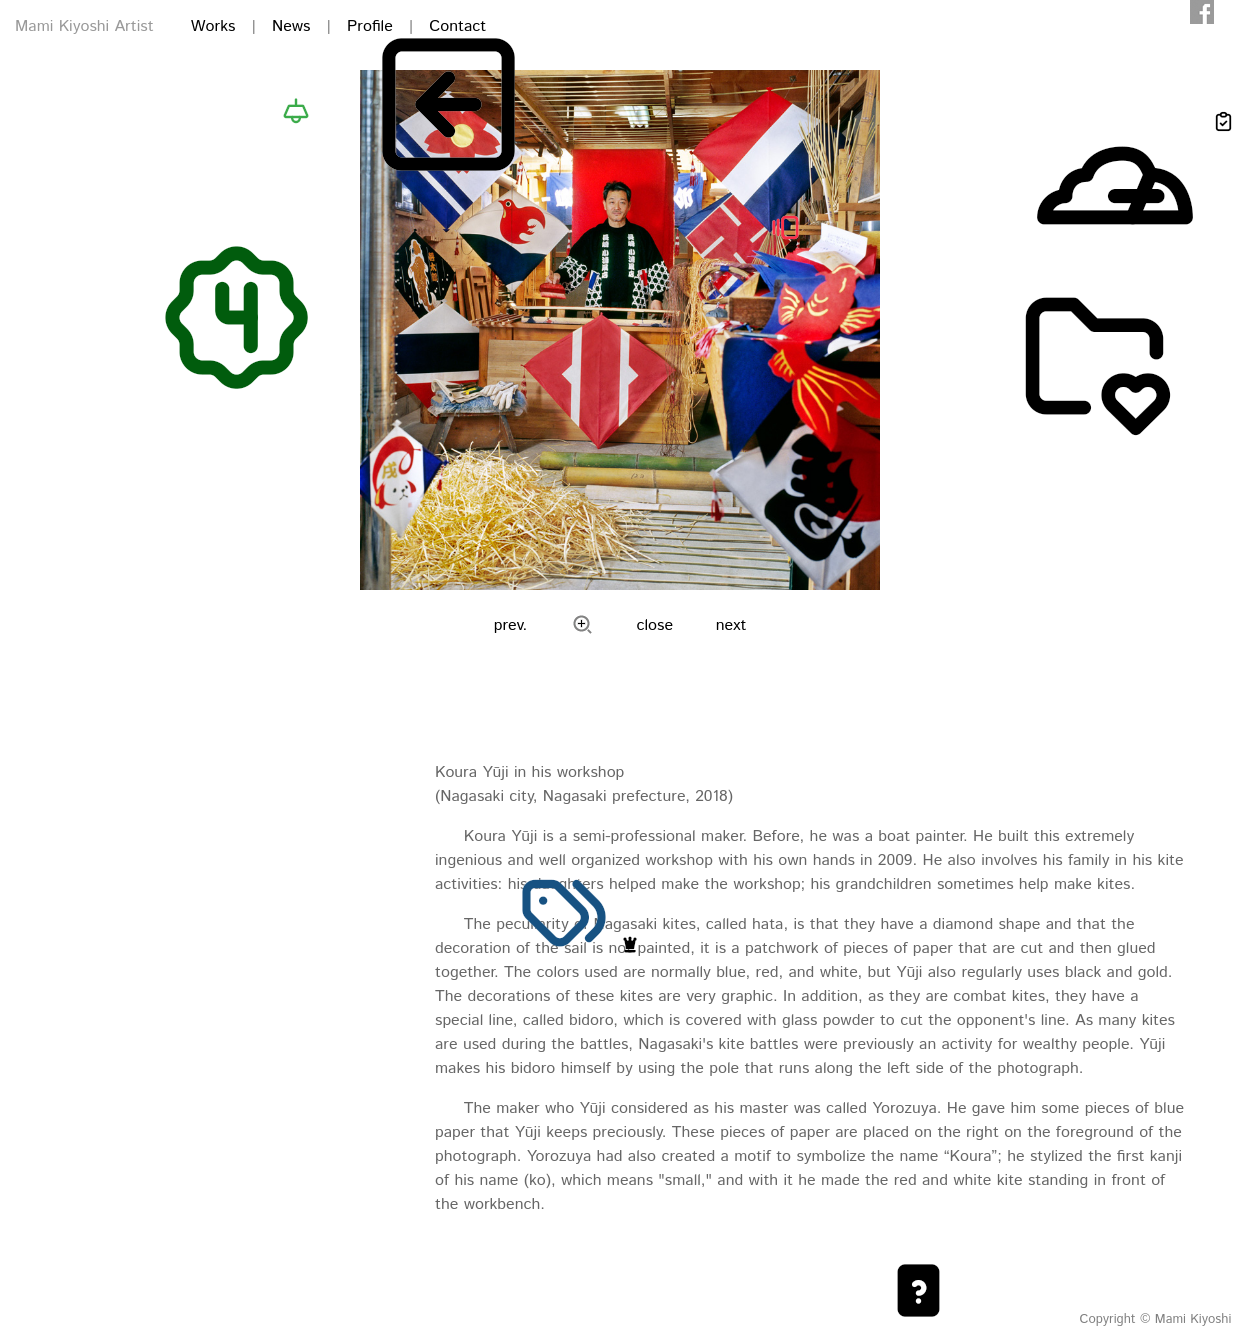 The width and height of the screenshot is (1240, 1328). I want to click on mark task as complete, so click(1223, 121).